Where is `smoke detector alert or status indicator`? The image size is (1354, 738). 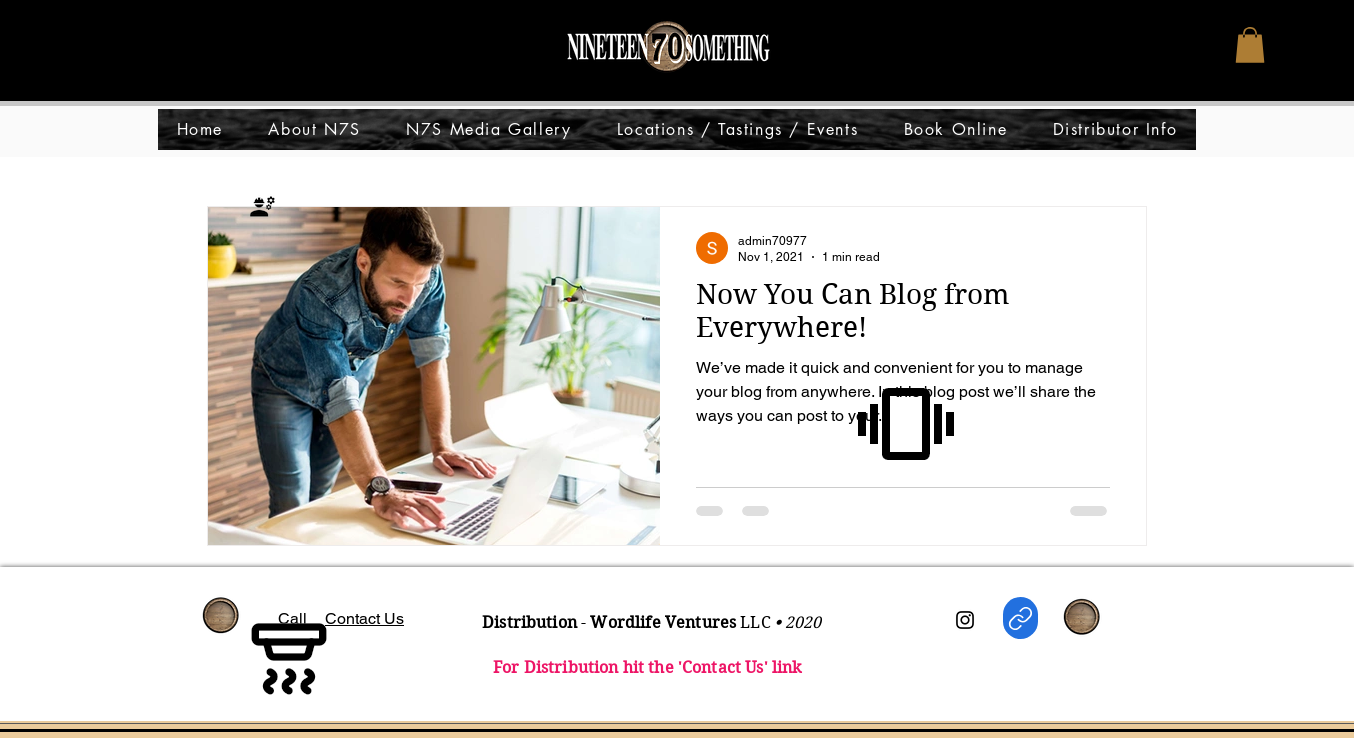
smoke detector alert or status indicator is located at coordinates (289, 657).